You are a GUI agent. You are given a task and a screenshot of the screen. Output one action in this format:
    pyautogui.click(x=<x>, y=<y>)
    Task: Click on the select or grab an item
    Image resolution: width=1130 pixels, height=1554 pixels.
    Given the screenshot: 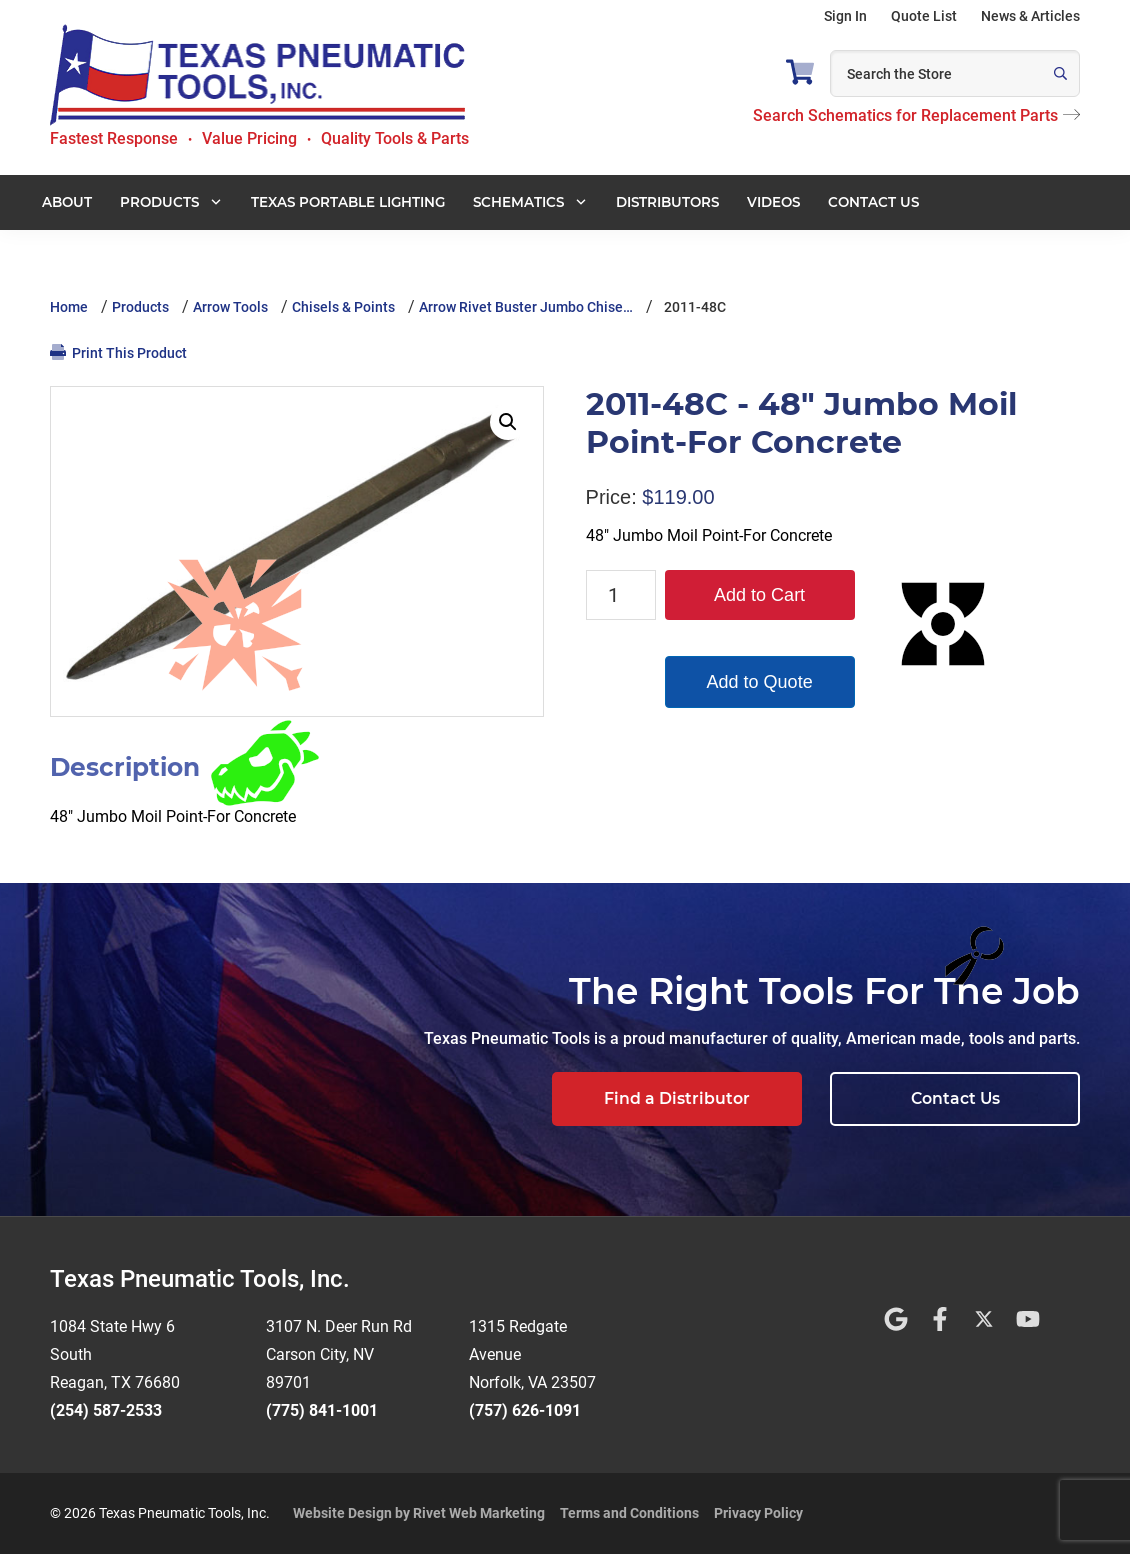 What is the action you would take?
    pyautogui.click(x=974, y=955)
    